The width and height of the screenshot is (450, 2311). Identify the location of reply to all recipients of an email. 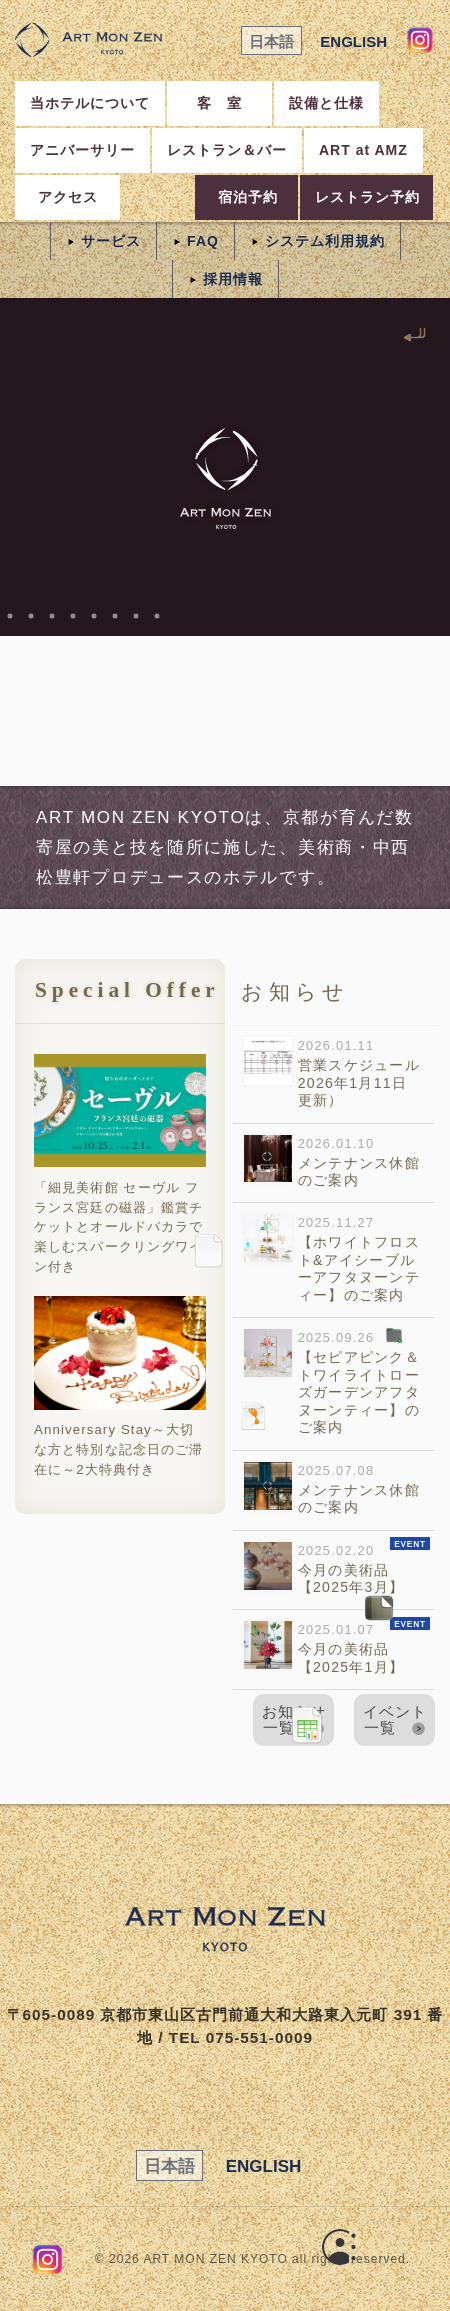
(414, 333).